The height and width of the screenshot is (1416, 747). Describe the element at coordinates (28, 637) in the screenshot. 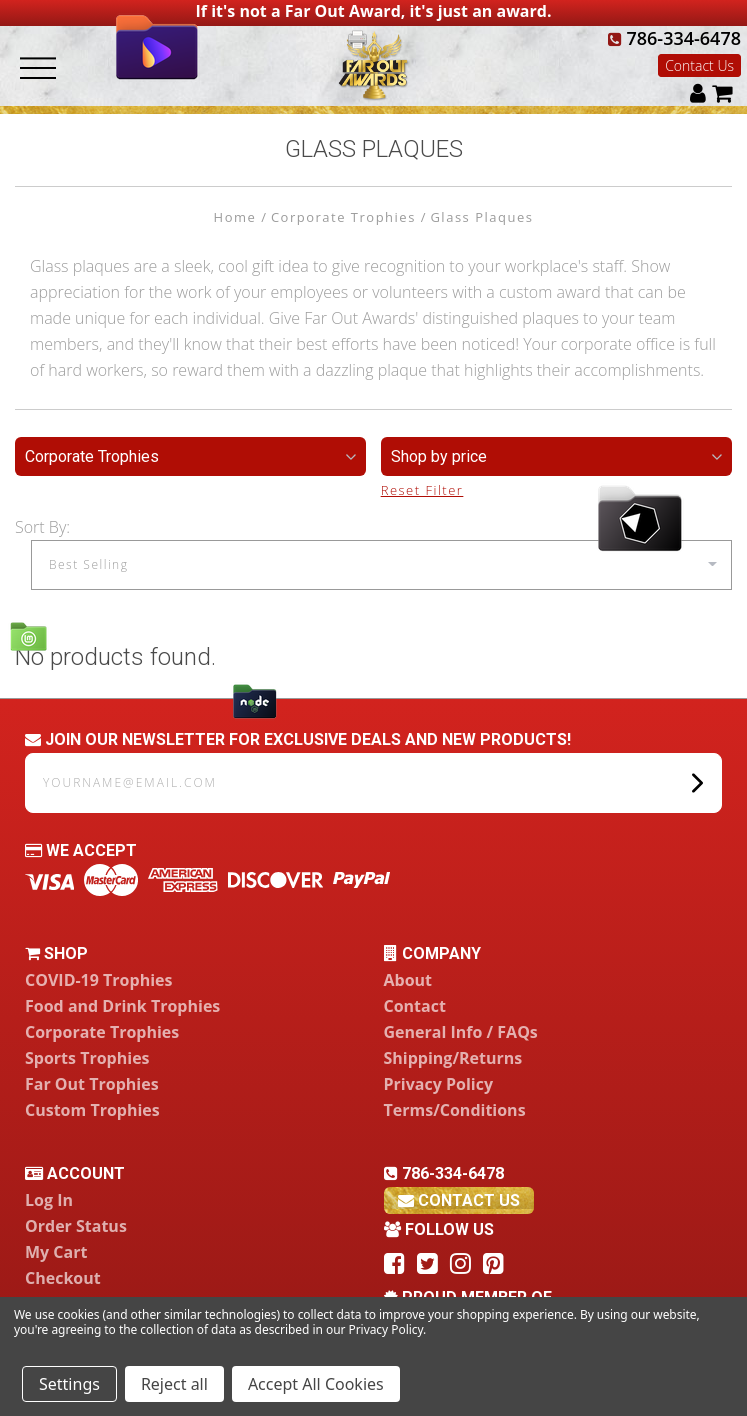

I see `open linux mint system folder` at that location.